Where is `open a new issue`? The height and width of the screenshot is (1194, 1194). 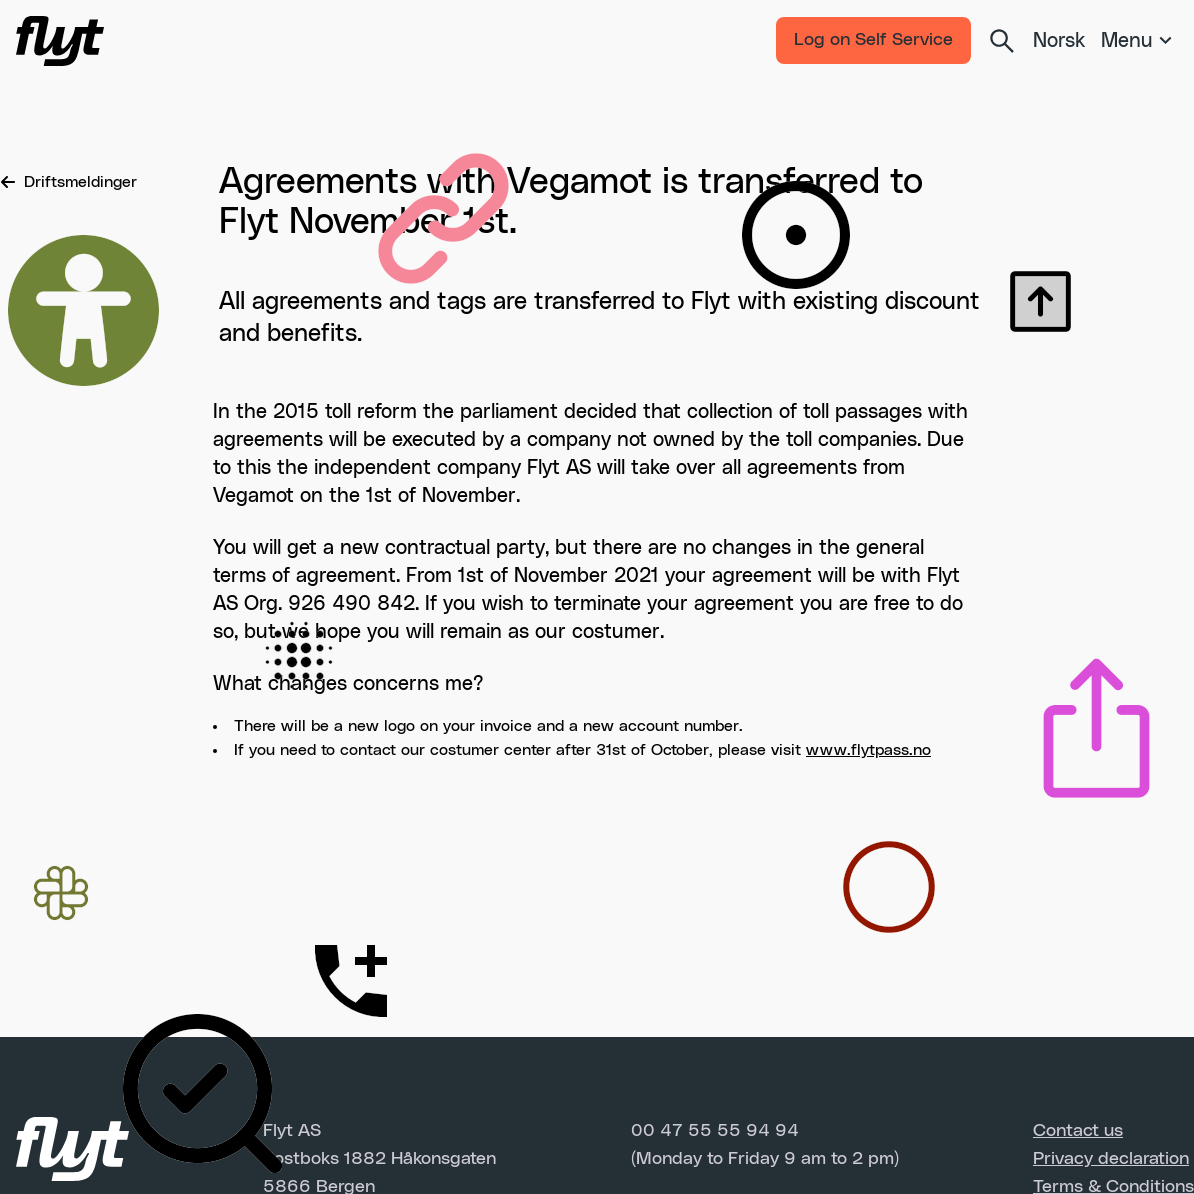 open a new issue is located at coordinates (796, 235).